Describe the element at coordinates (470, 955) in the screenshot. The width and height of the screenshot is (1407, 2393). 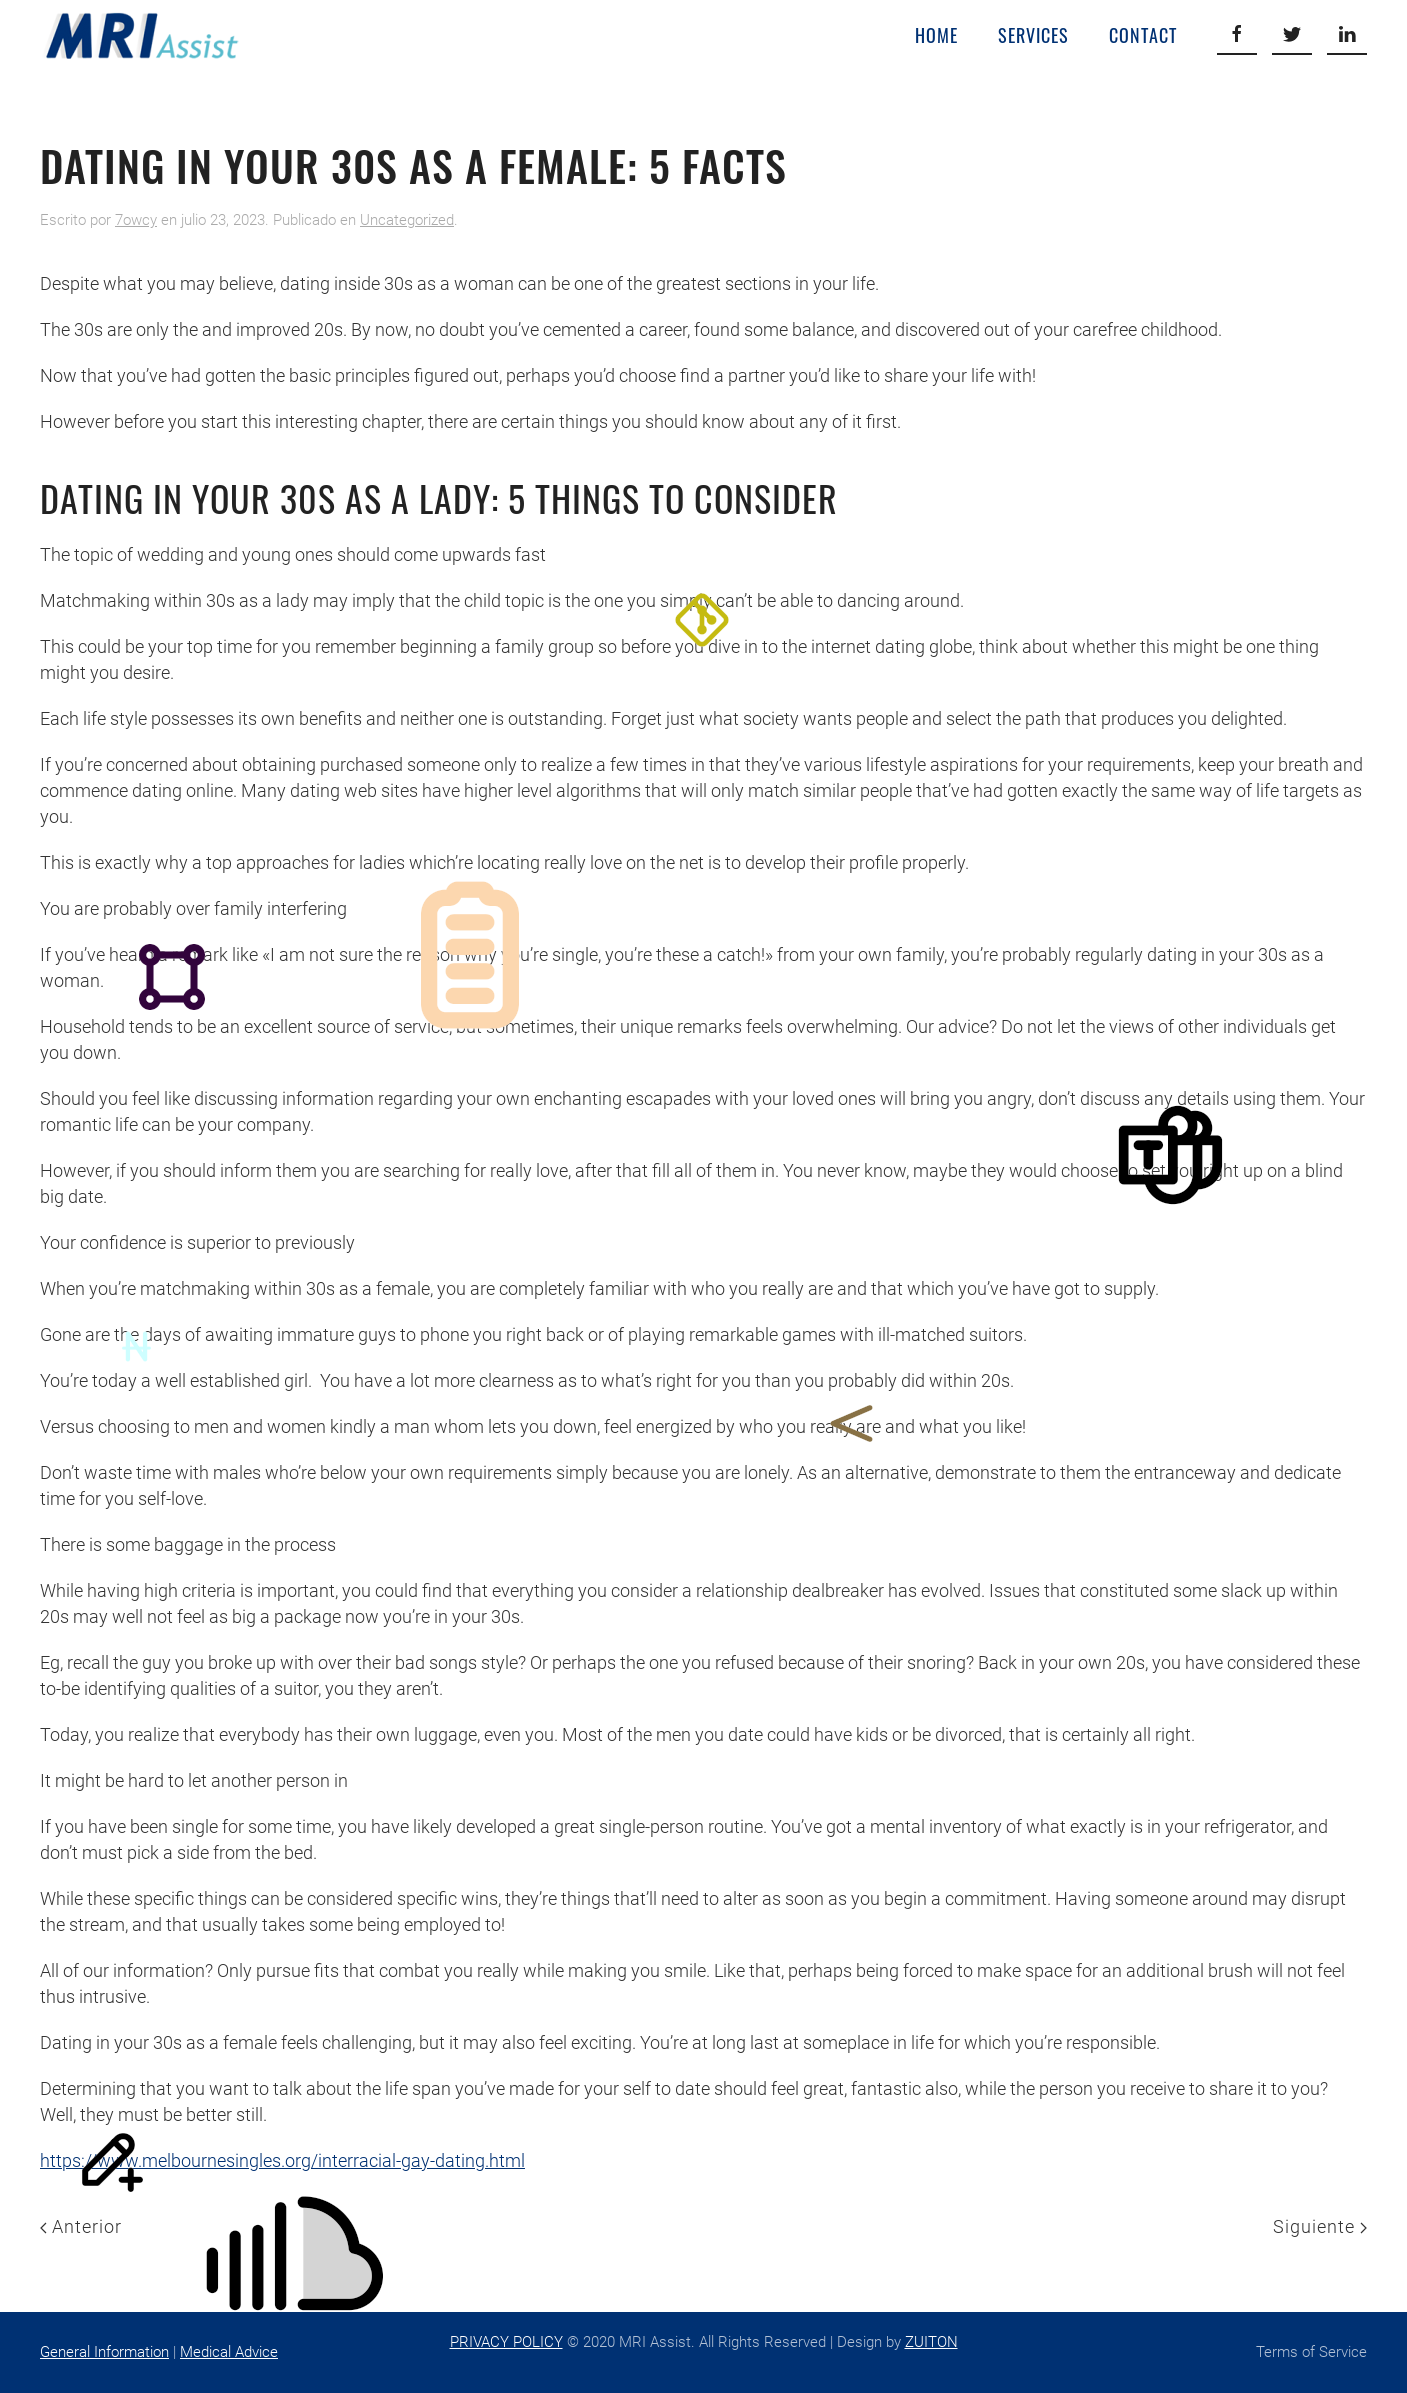
I see `indicates high battery level` at that location.